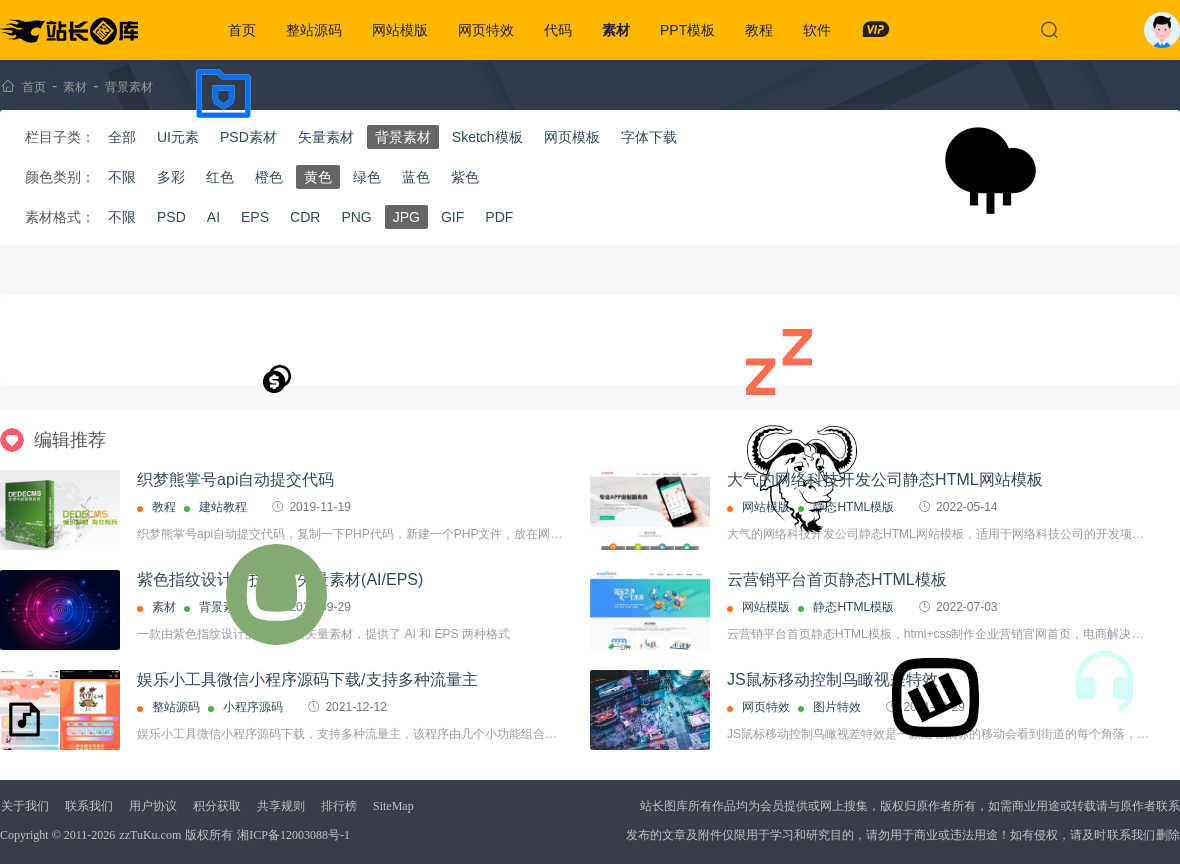  Describe the element at coordinates (223, 93) in the screenshot. I see `access protected or secure files` at that location.